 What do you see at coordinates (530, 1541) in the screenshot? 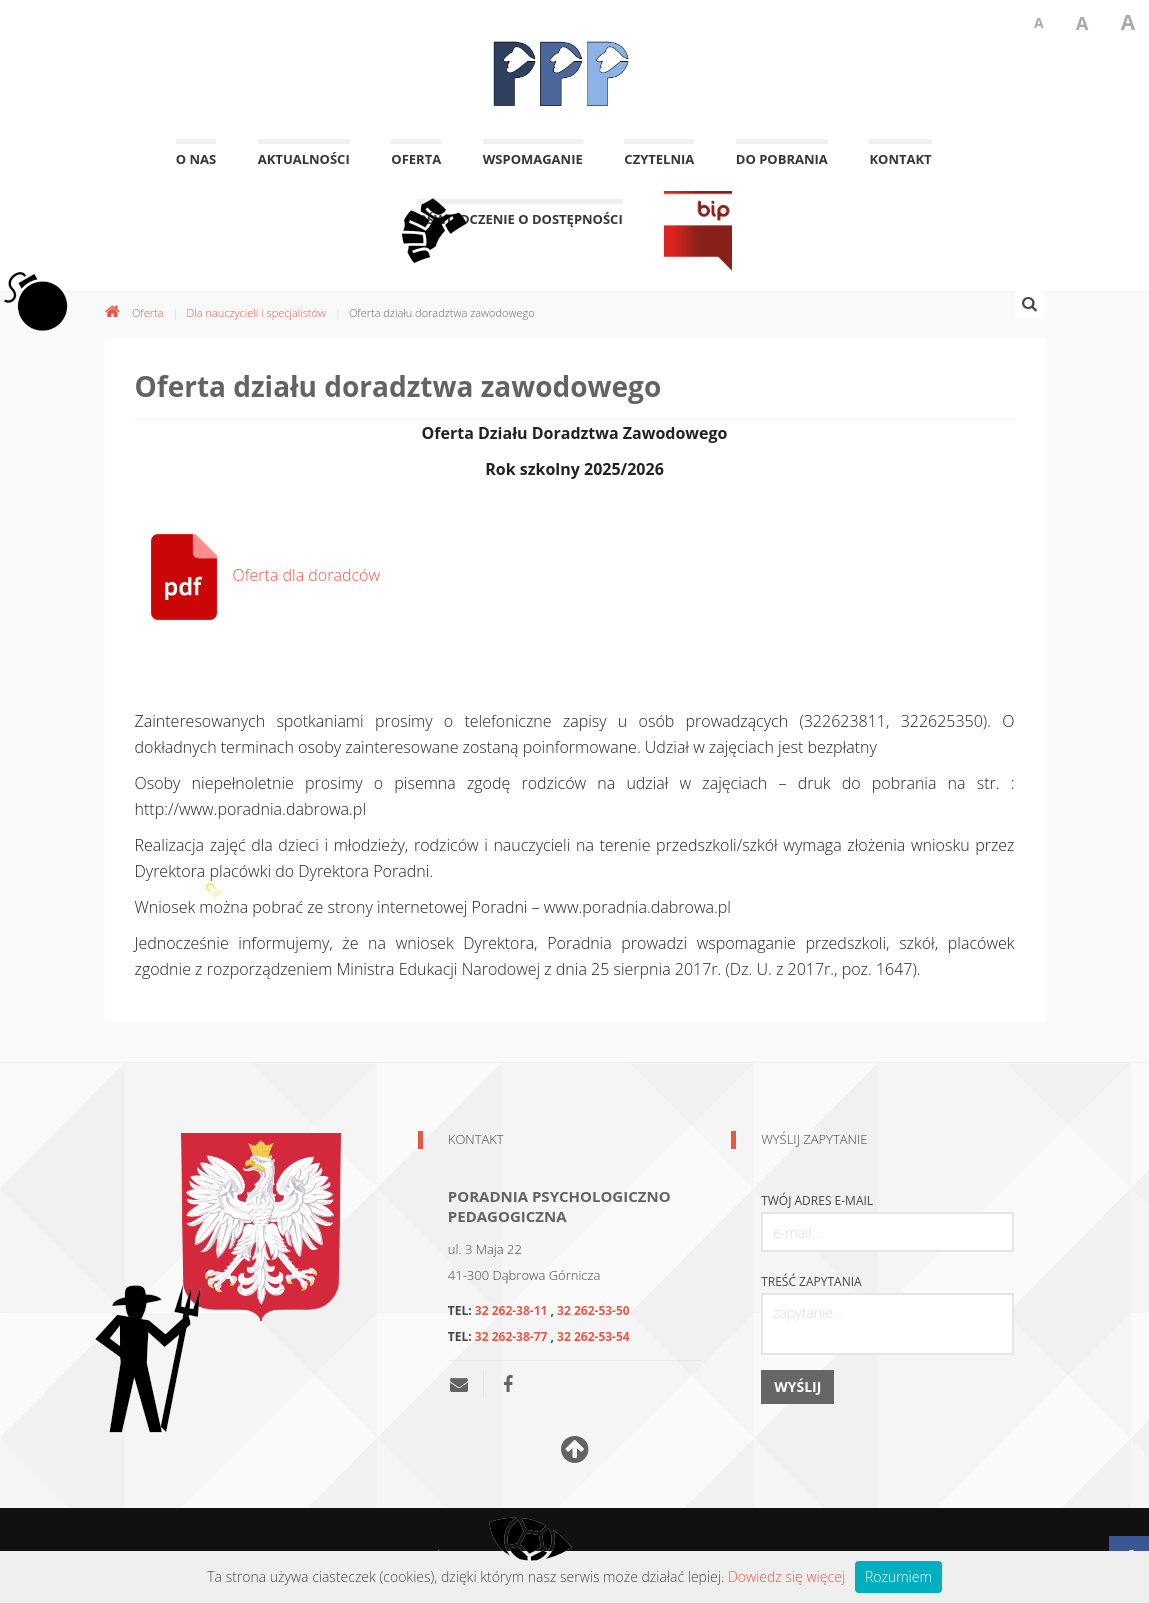
I see `activate enhanced vision or perception ability` at bounding box center [530, 1541].